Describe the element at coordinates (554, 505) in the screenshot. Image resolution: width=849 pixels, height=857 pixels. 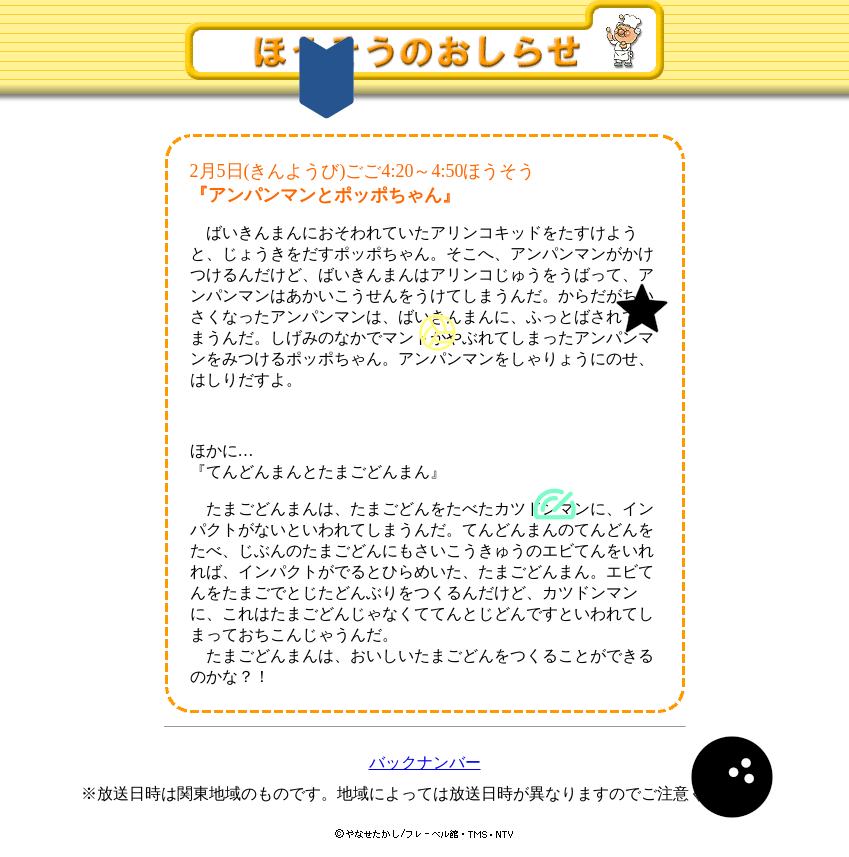
I see `view performance or speed metrics` at that location.